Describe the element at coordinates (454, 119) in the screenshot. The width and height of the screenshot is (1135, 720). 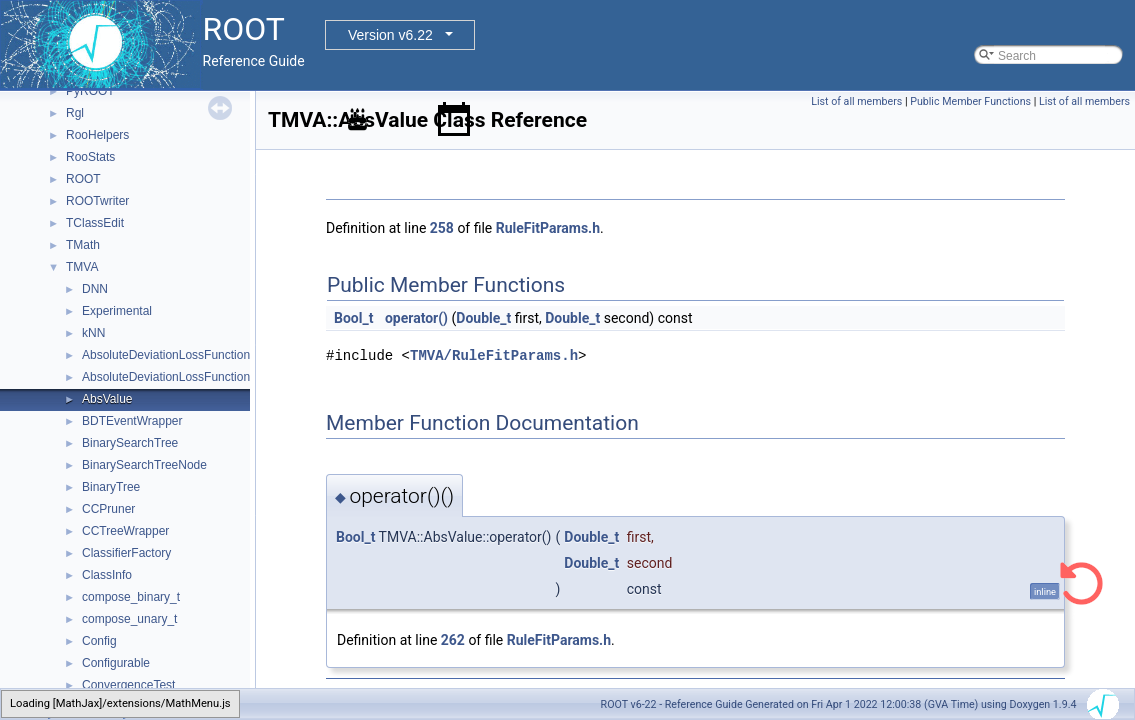
I see `view today's date` at that location.